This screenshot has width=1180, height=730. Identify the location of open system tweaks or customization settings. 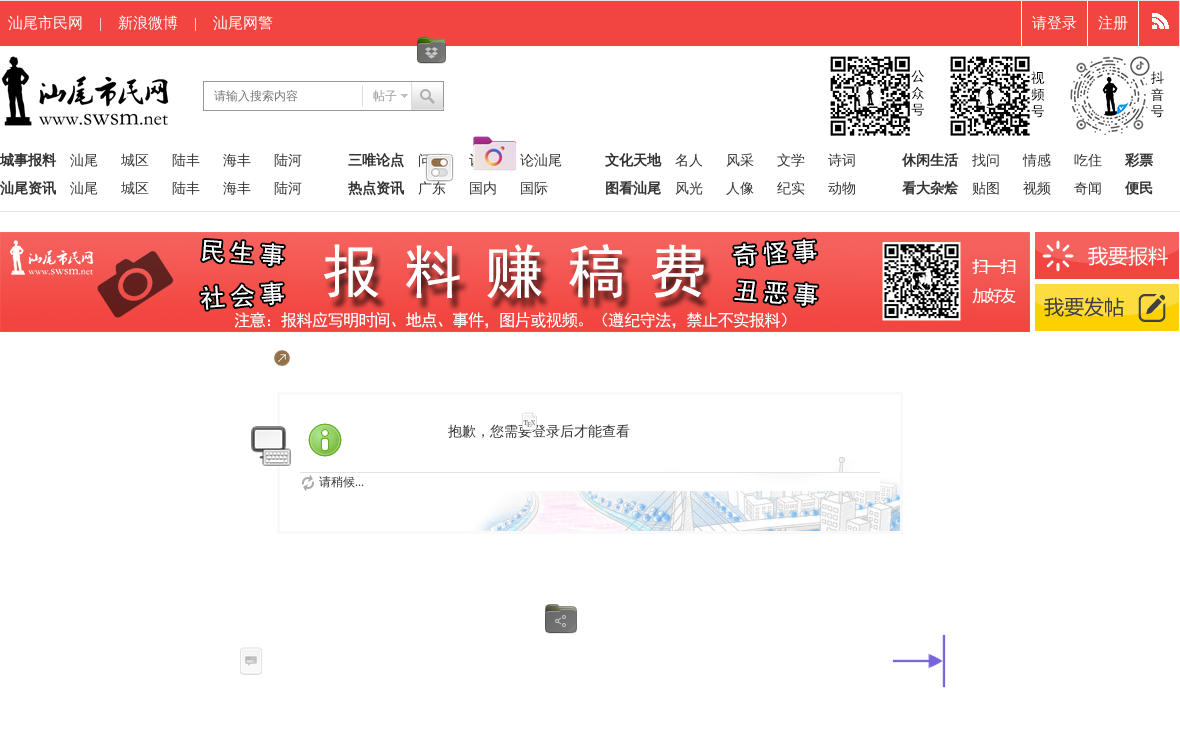
(439, 167).